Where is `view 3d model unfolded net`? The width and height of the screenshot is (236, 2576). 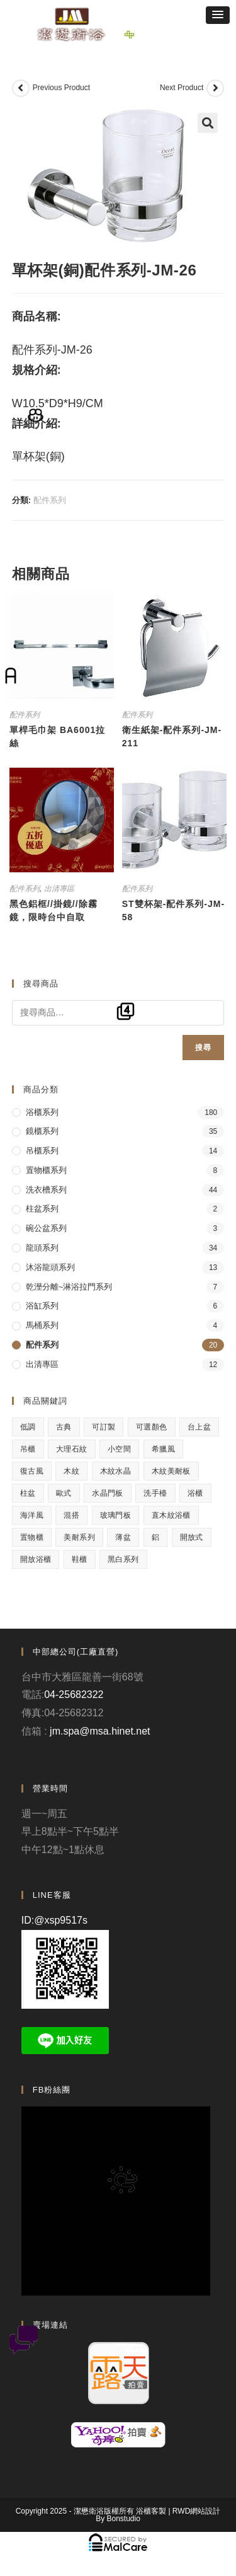
view 3d model unfolded net is located at coordinates (129, 34).